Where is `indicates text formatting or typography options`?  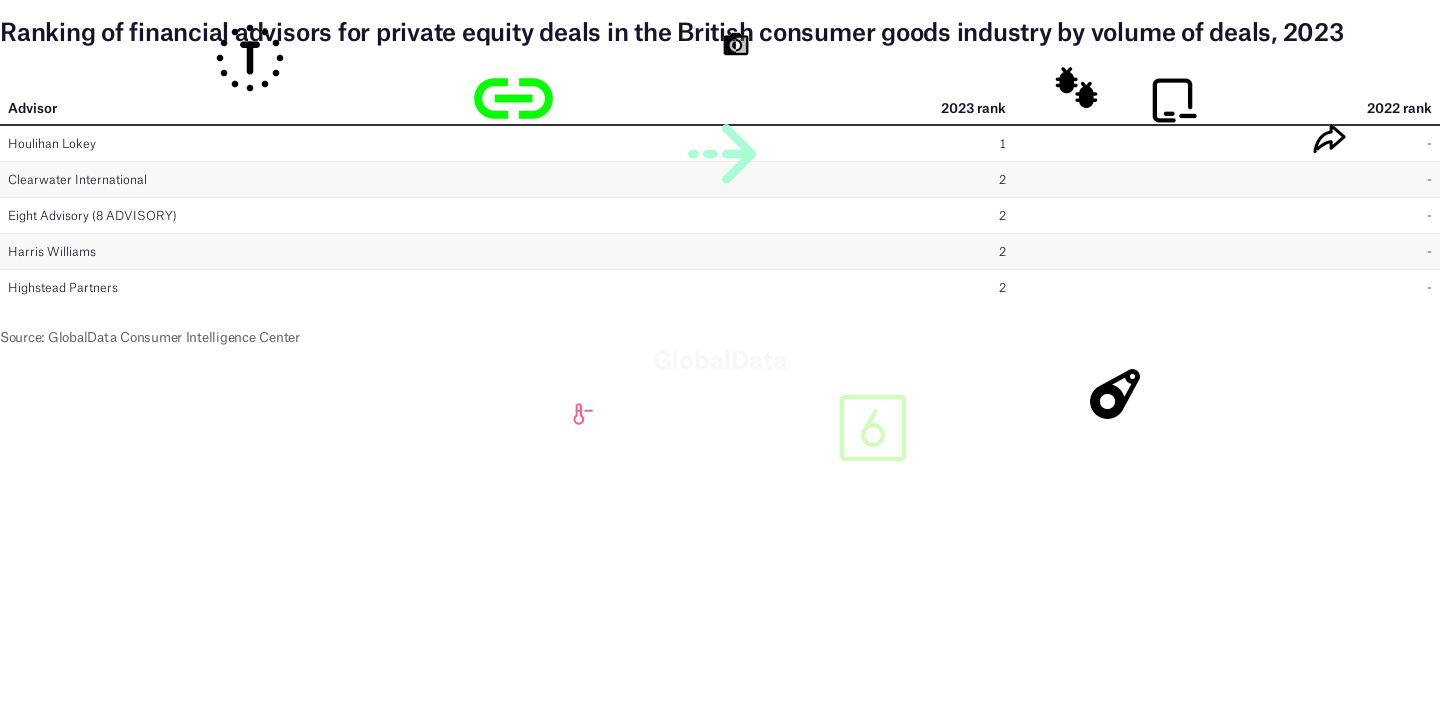
indicates text formatting or typography options is located at coordinates (250, 58).